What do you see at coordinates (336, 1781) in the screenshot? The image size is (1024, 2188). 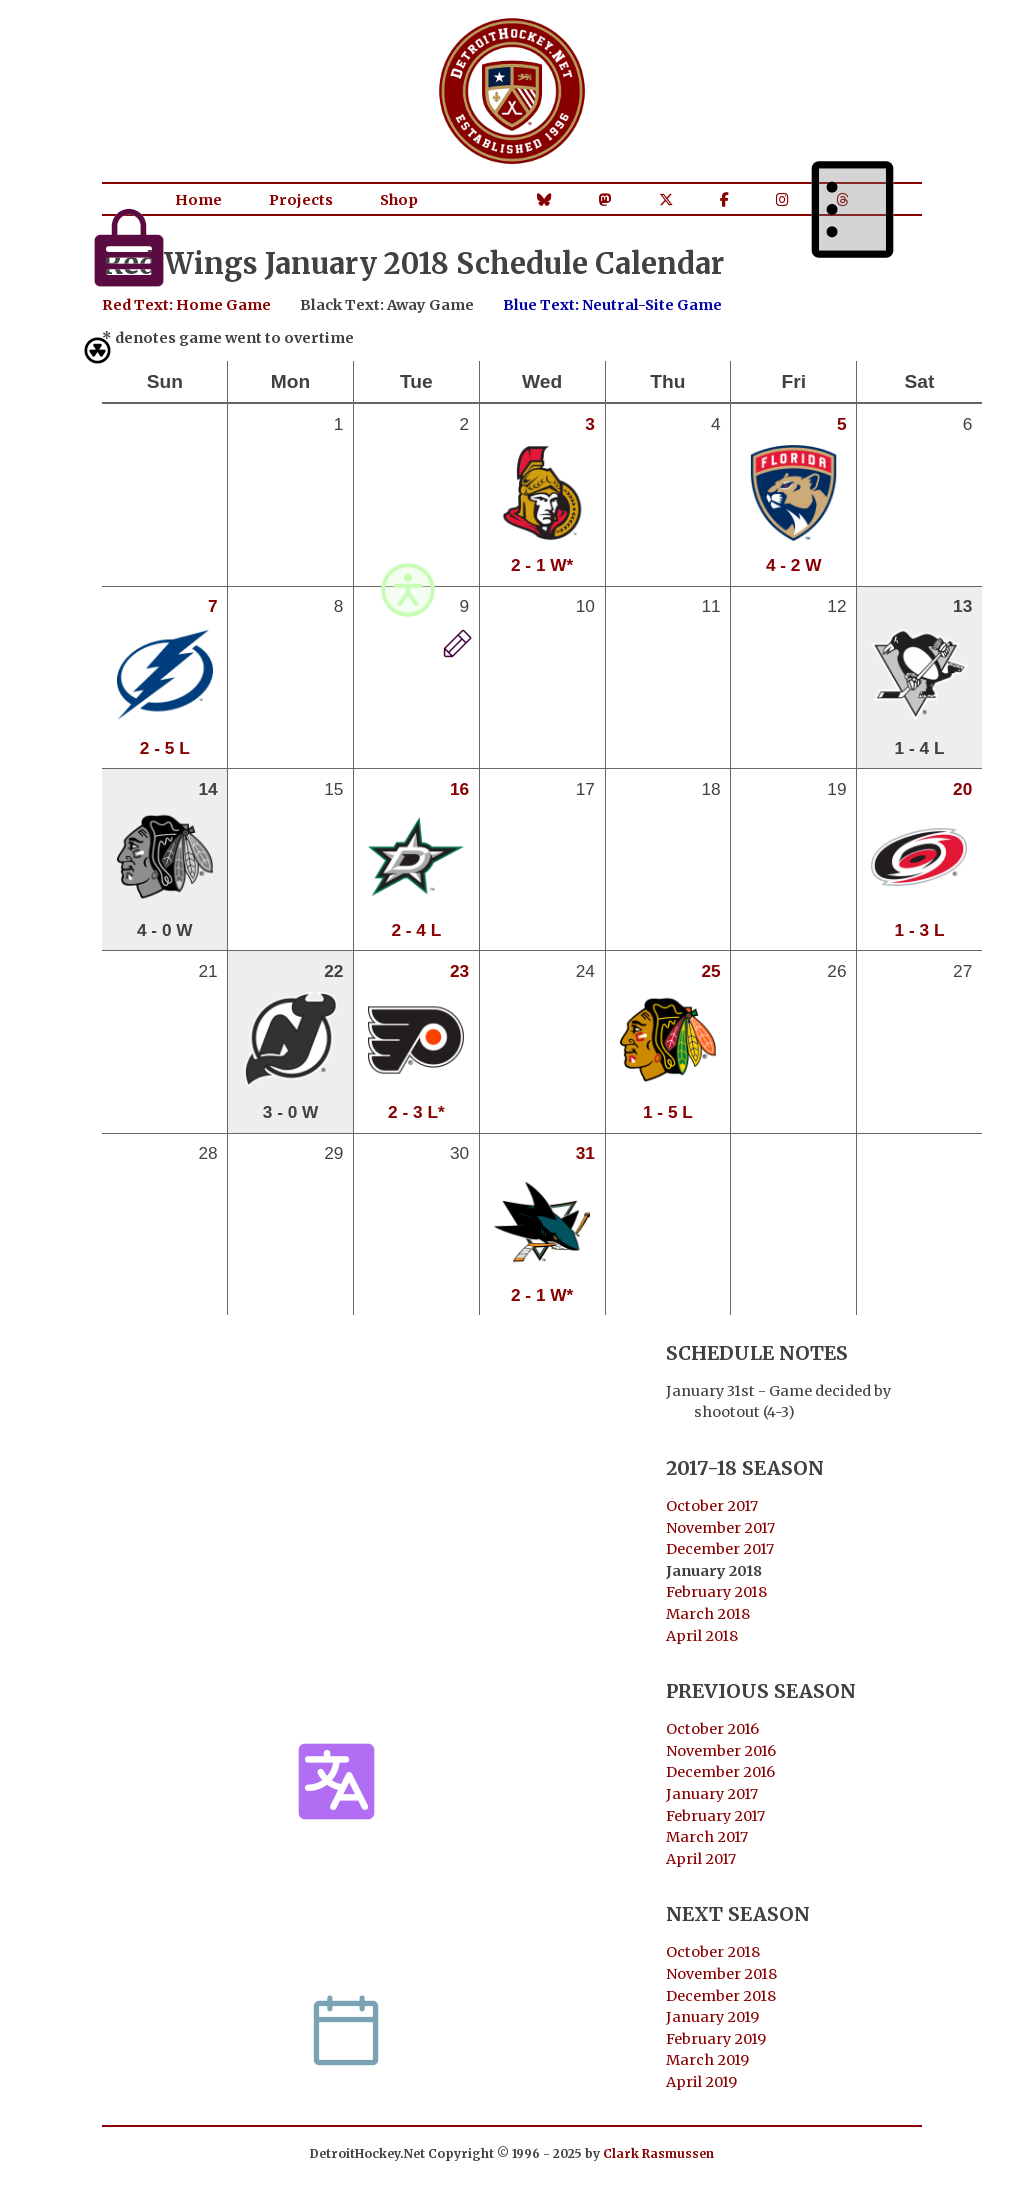 I see `translate text to another language` at bounding box center [336, 1781].